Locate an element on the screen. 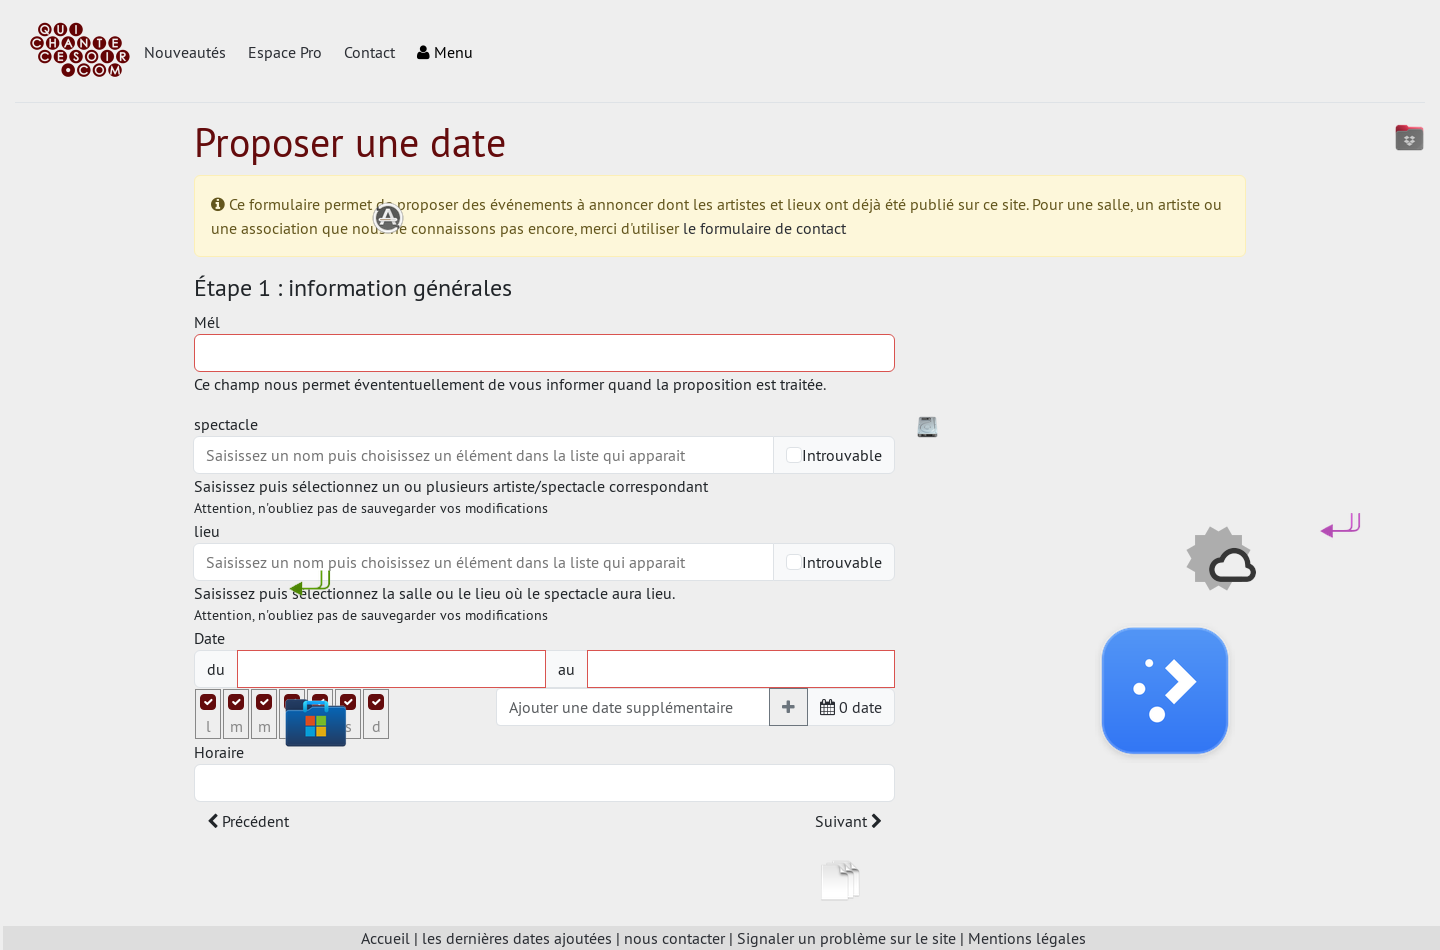 The height and width of the screenshot is (950, 1440). access plasma desktop settings is located at coordinates (1165, 693).